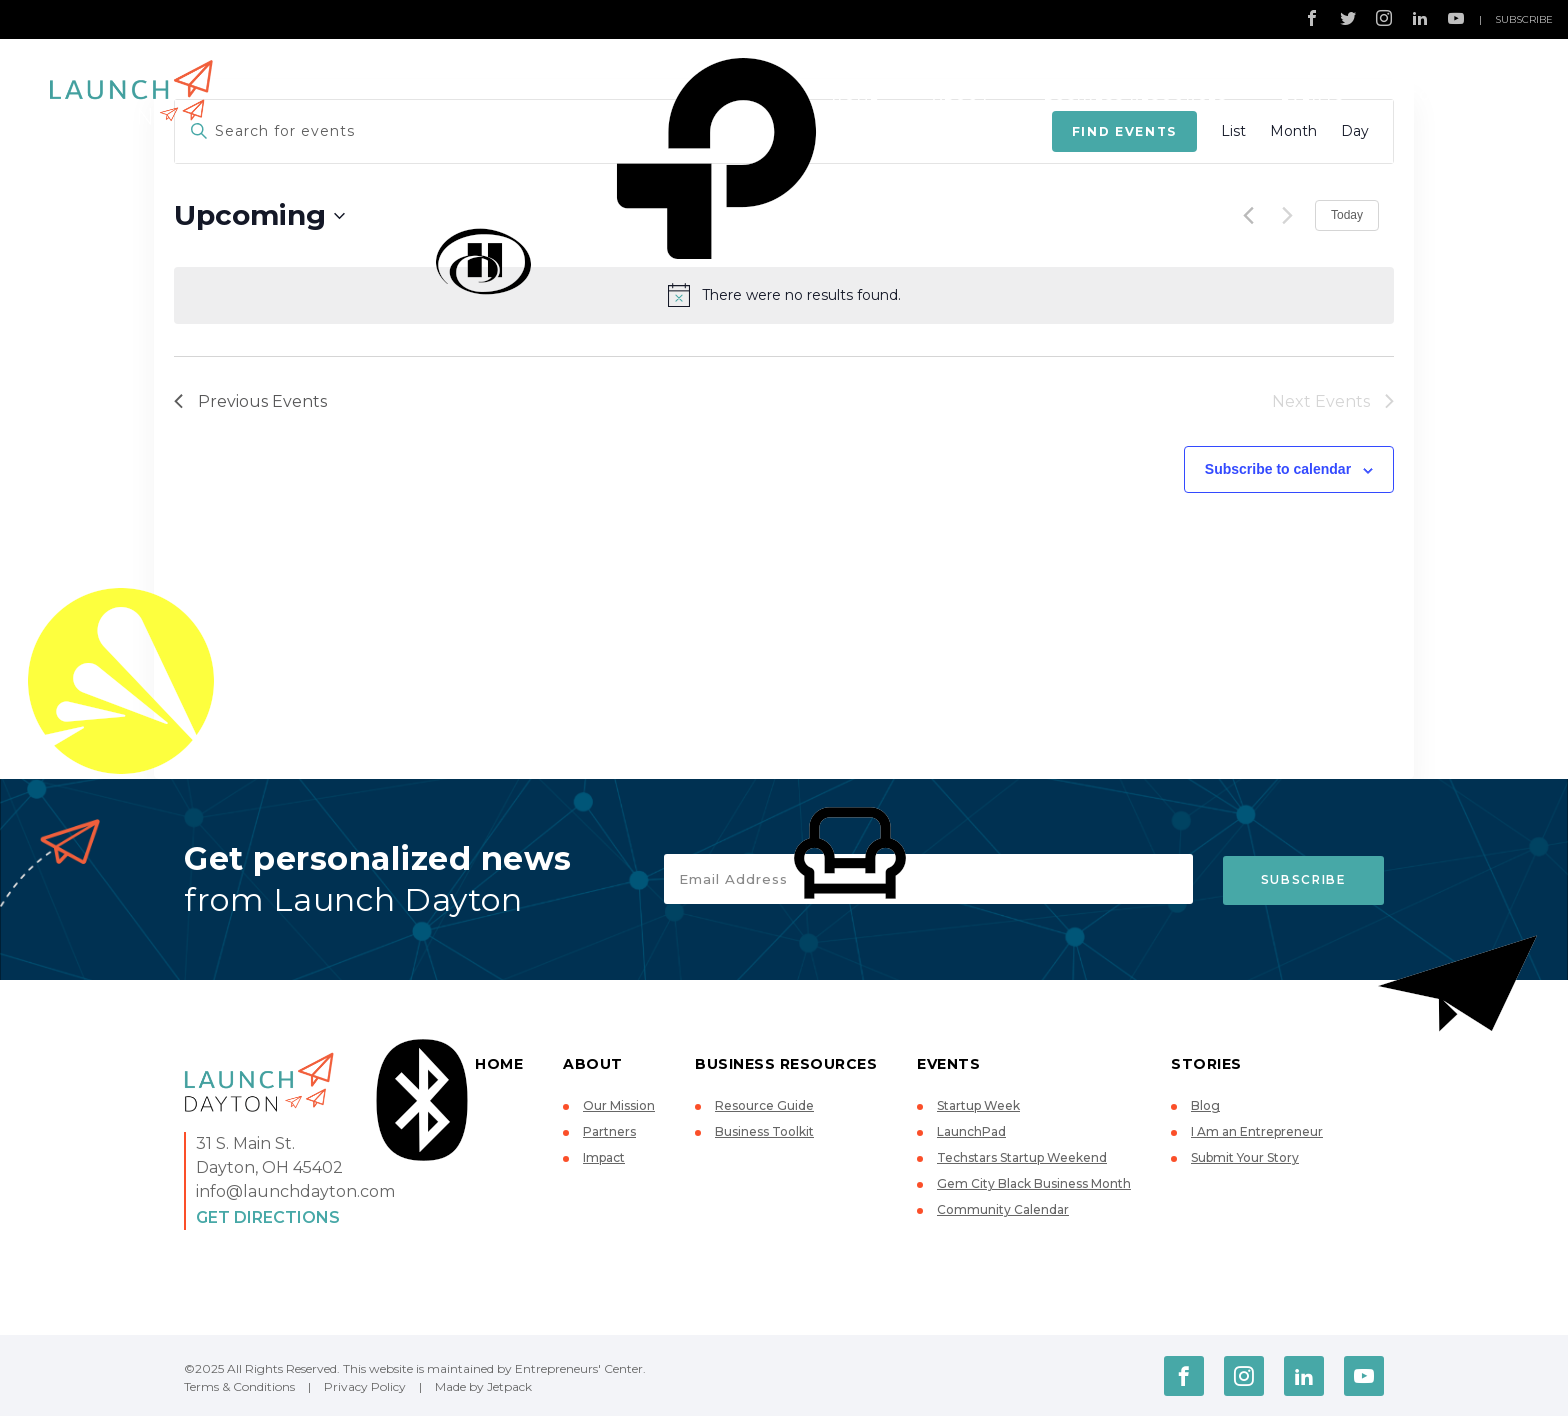  I want to click on open avast antivirus application, so click(121, 681).